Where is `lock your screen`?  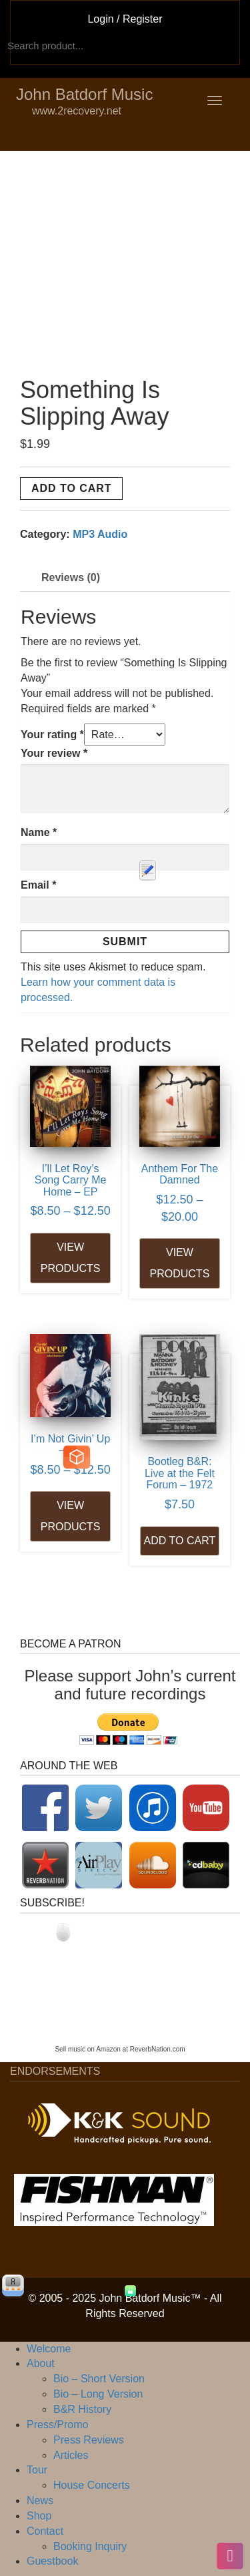 lock your screen is located at coordinates (130, 2290).